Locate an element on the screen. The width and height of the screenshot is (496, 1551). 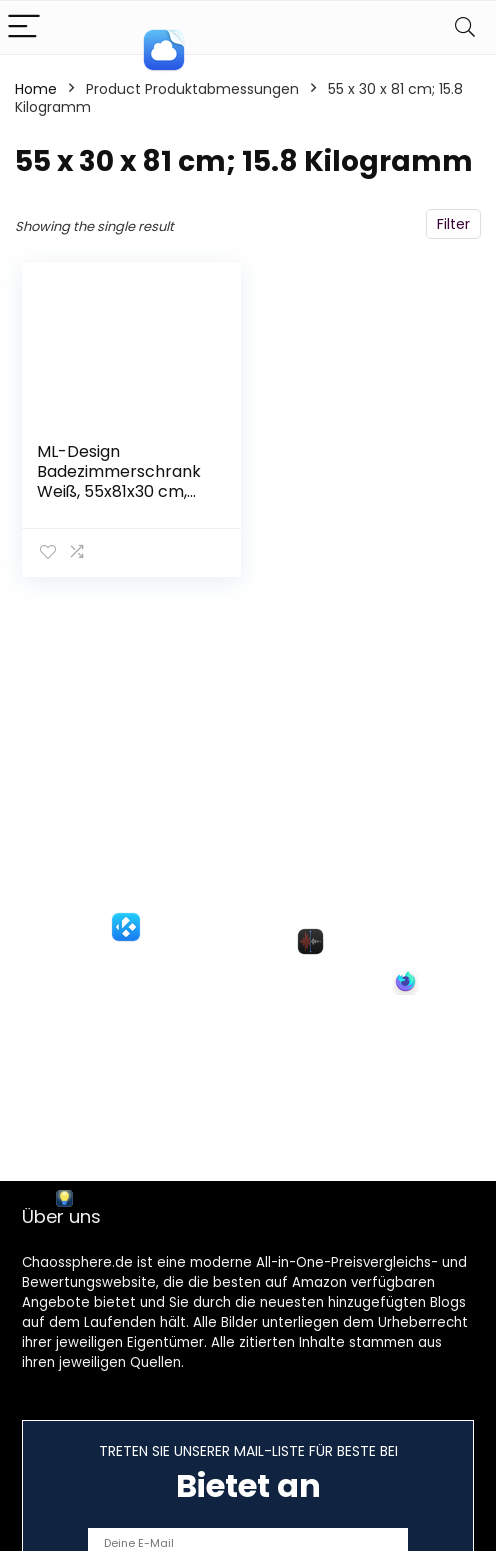
open photometric viewer app is located at coordinates (64, 1198).